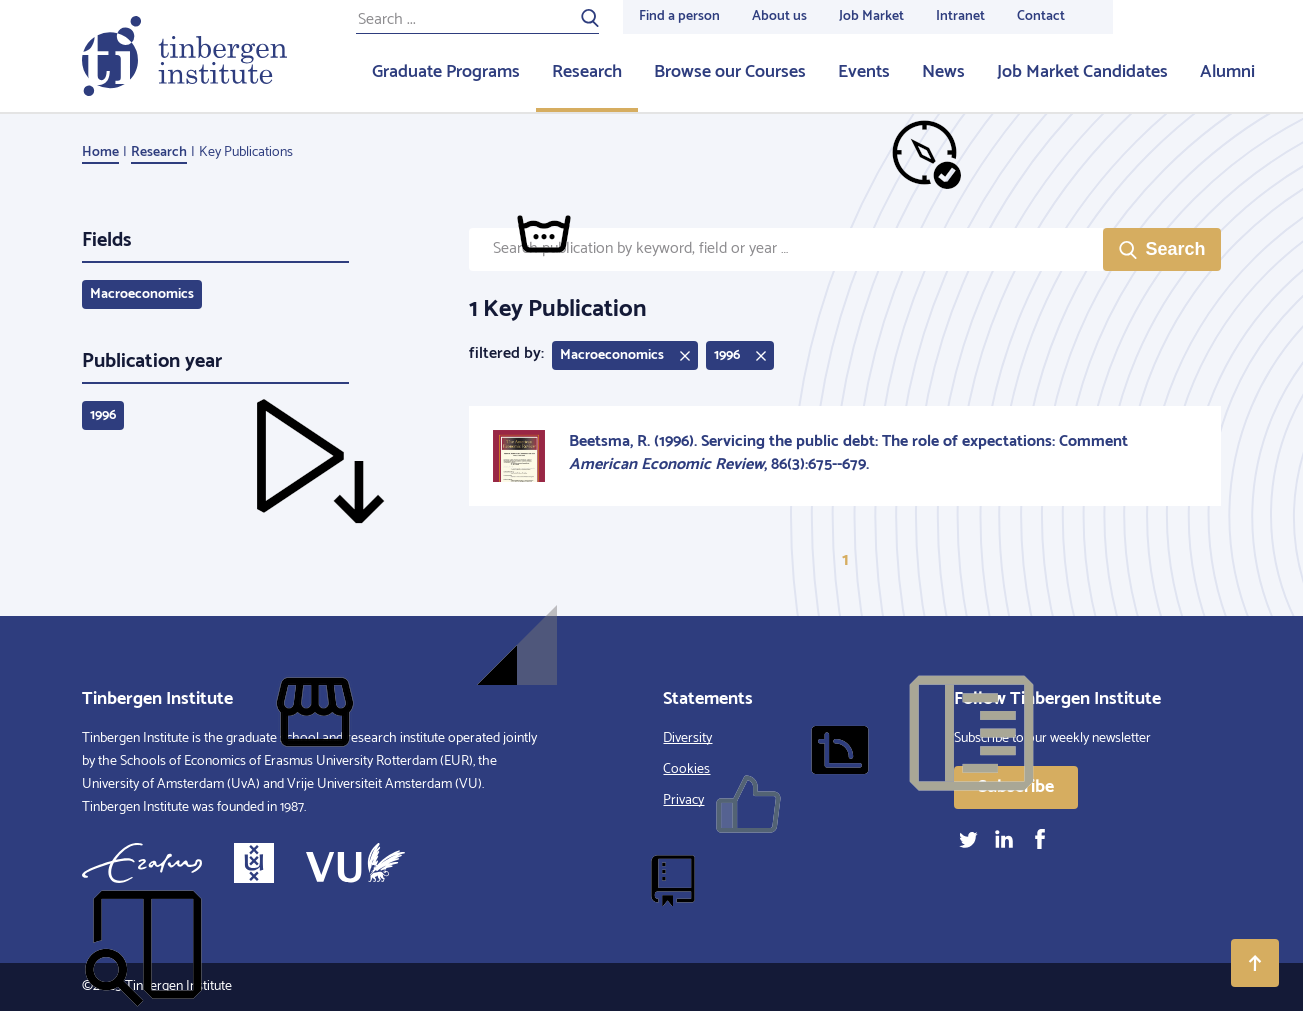 This screenshot has width=1303, height=1011. Describe the element at coordinates (143, 940) in the screenshot. I see `open file preview pane` at that location.